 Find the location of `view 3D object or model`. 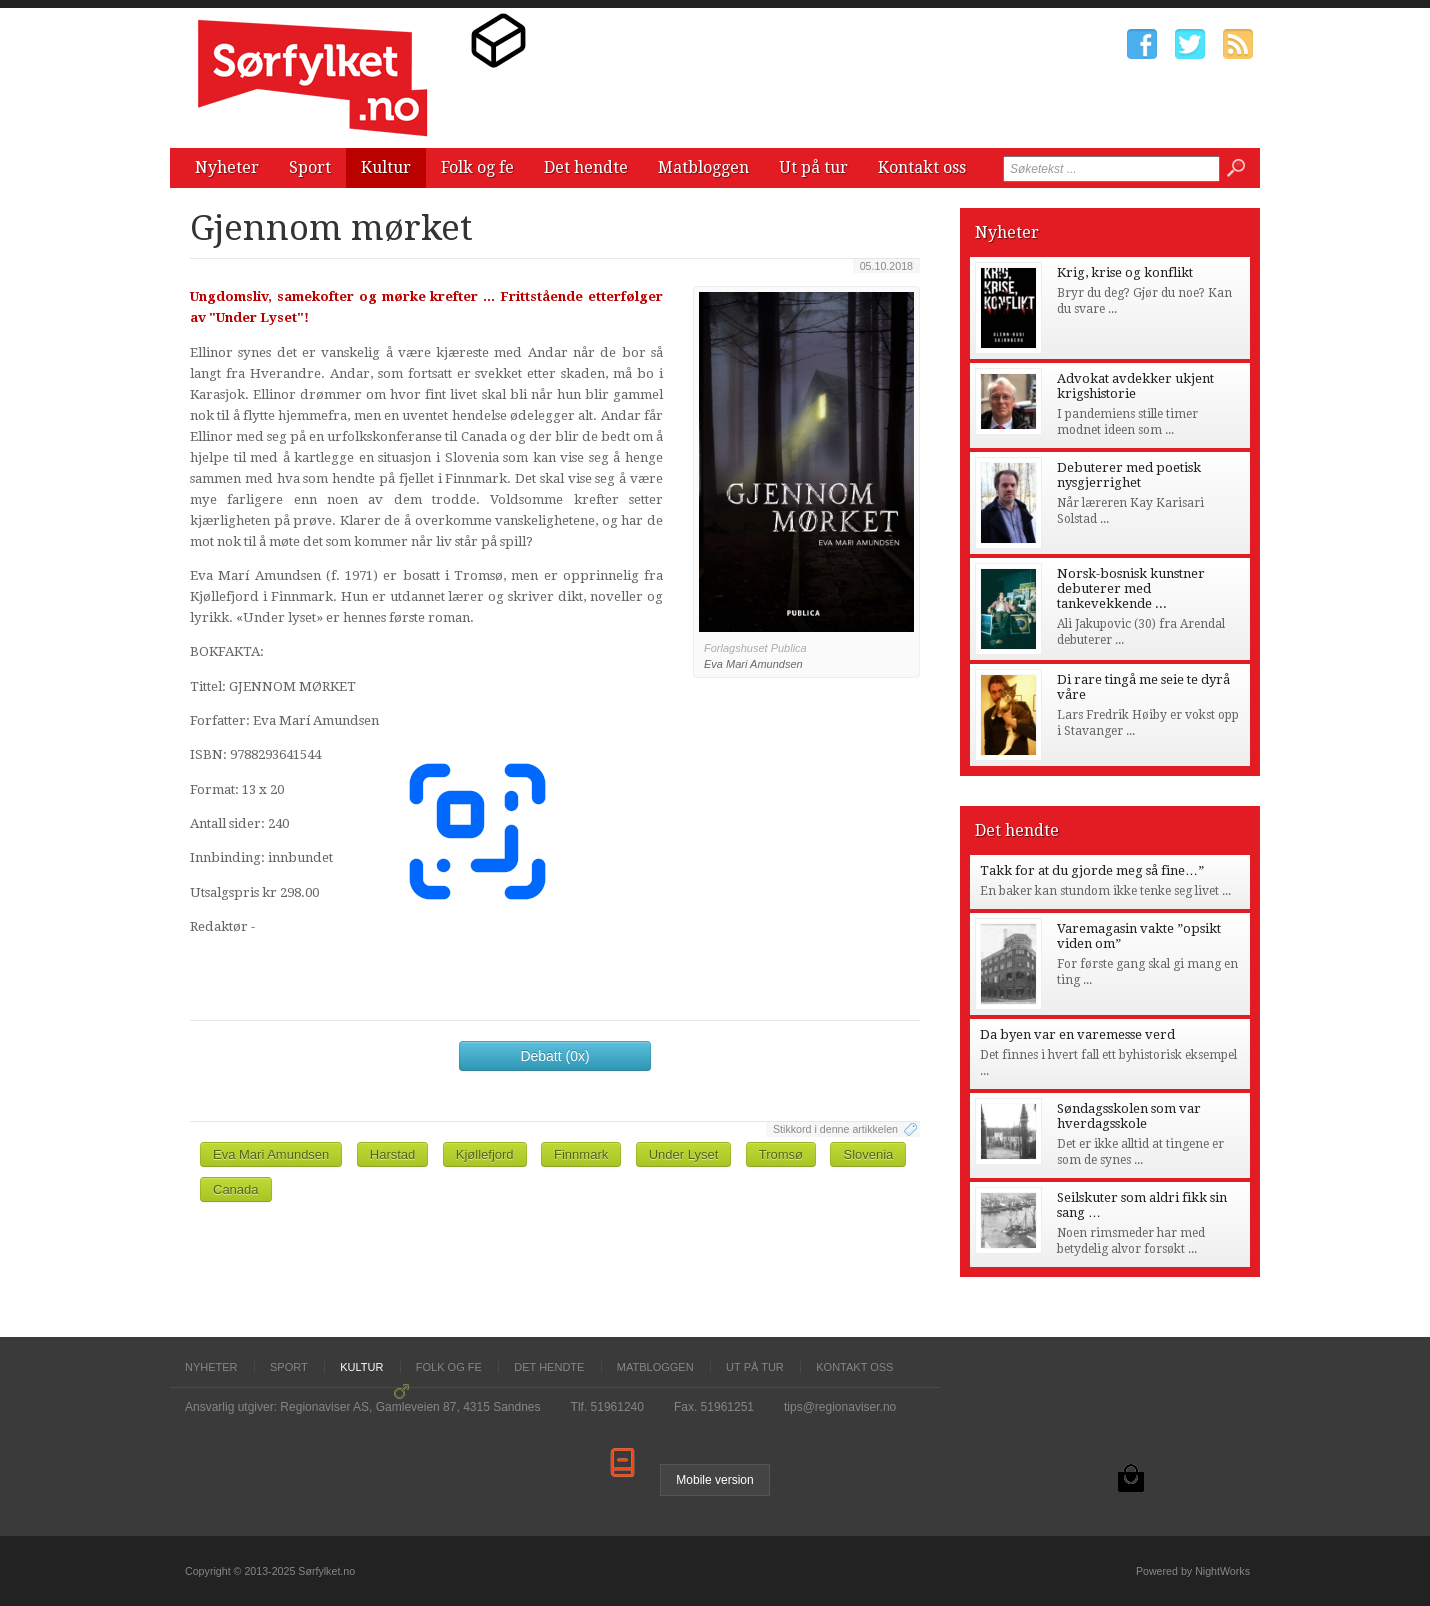

view 3D object or model is located at coordinates (498, 40).